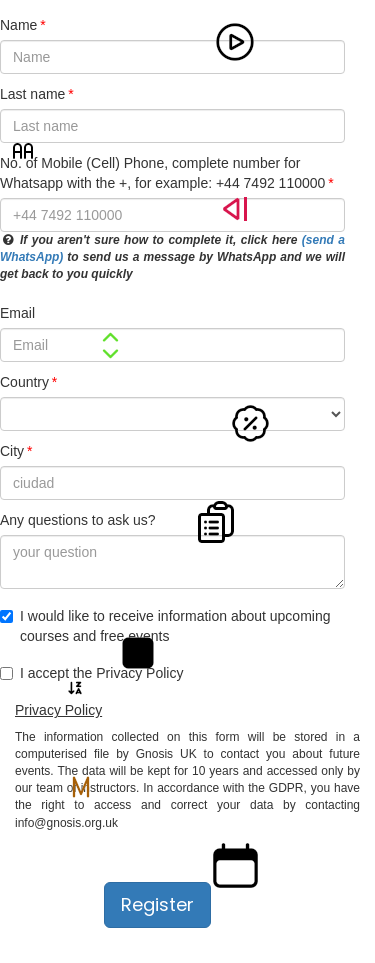 This screenshot has height=963, width=375. I want to click on play media or video content, so click(235, 42).